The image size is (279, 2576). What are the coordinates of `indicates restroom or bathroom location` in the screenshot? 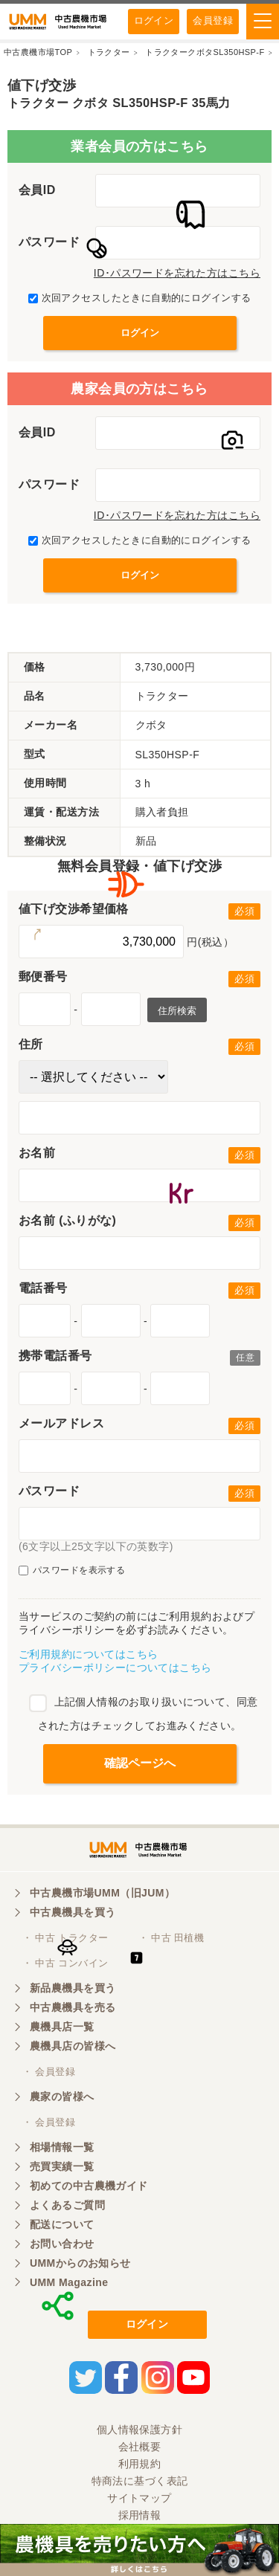 It's located at (190, 215).